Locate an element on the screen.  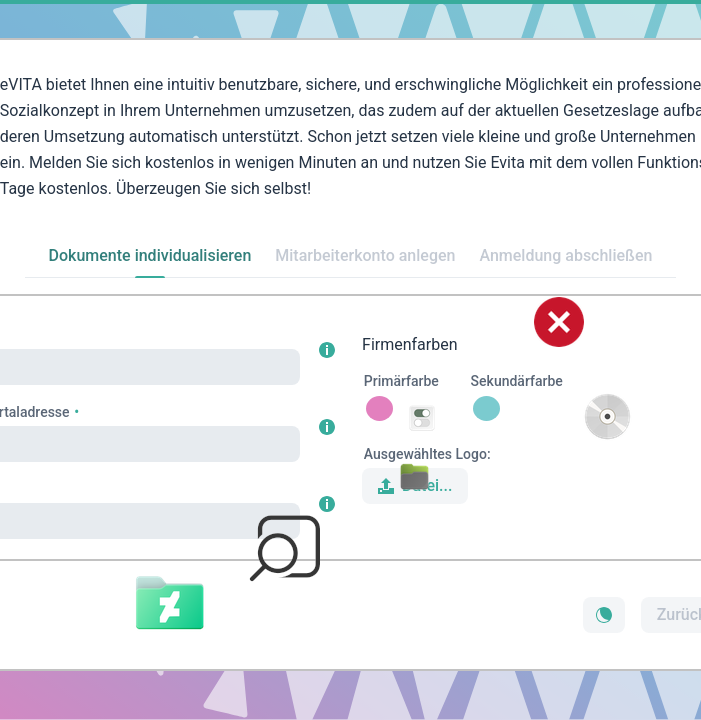
an open folder displaying its contents is located at coordinates (414, 476).